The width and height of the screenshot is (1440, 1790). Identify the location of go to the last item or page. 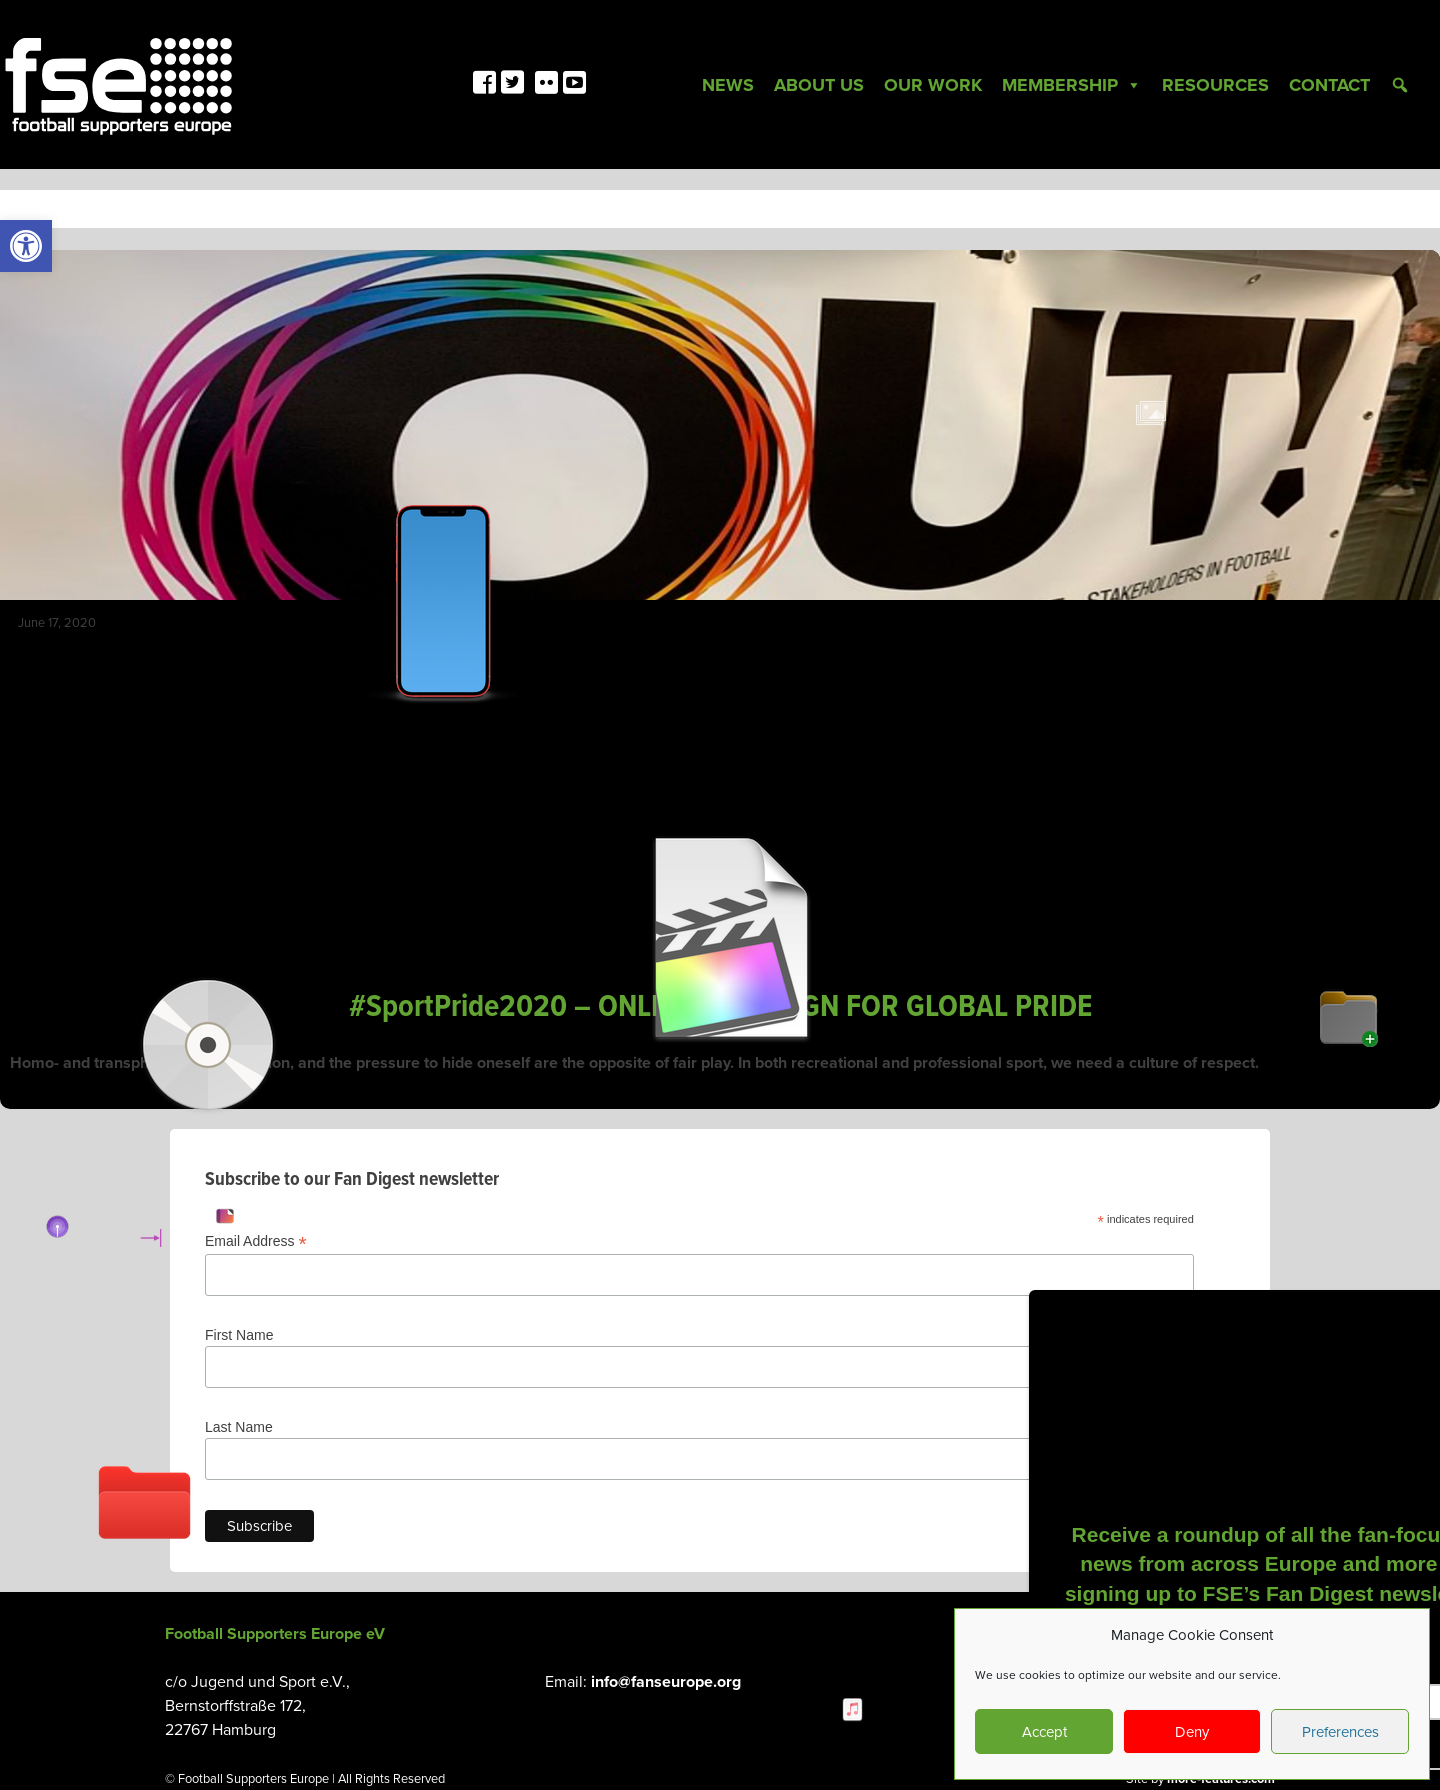
(151, 1238).